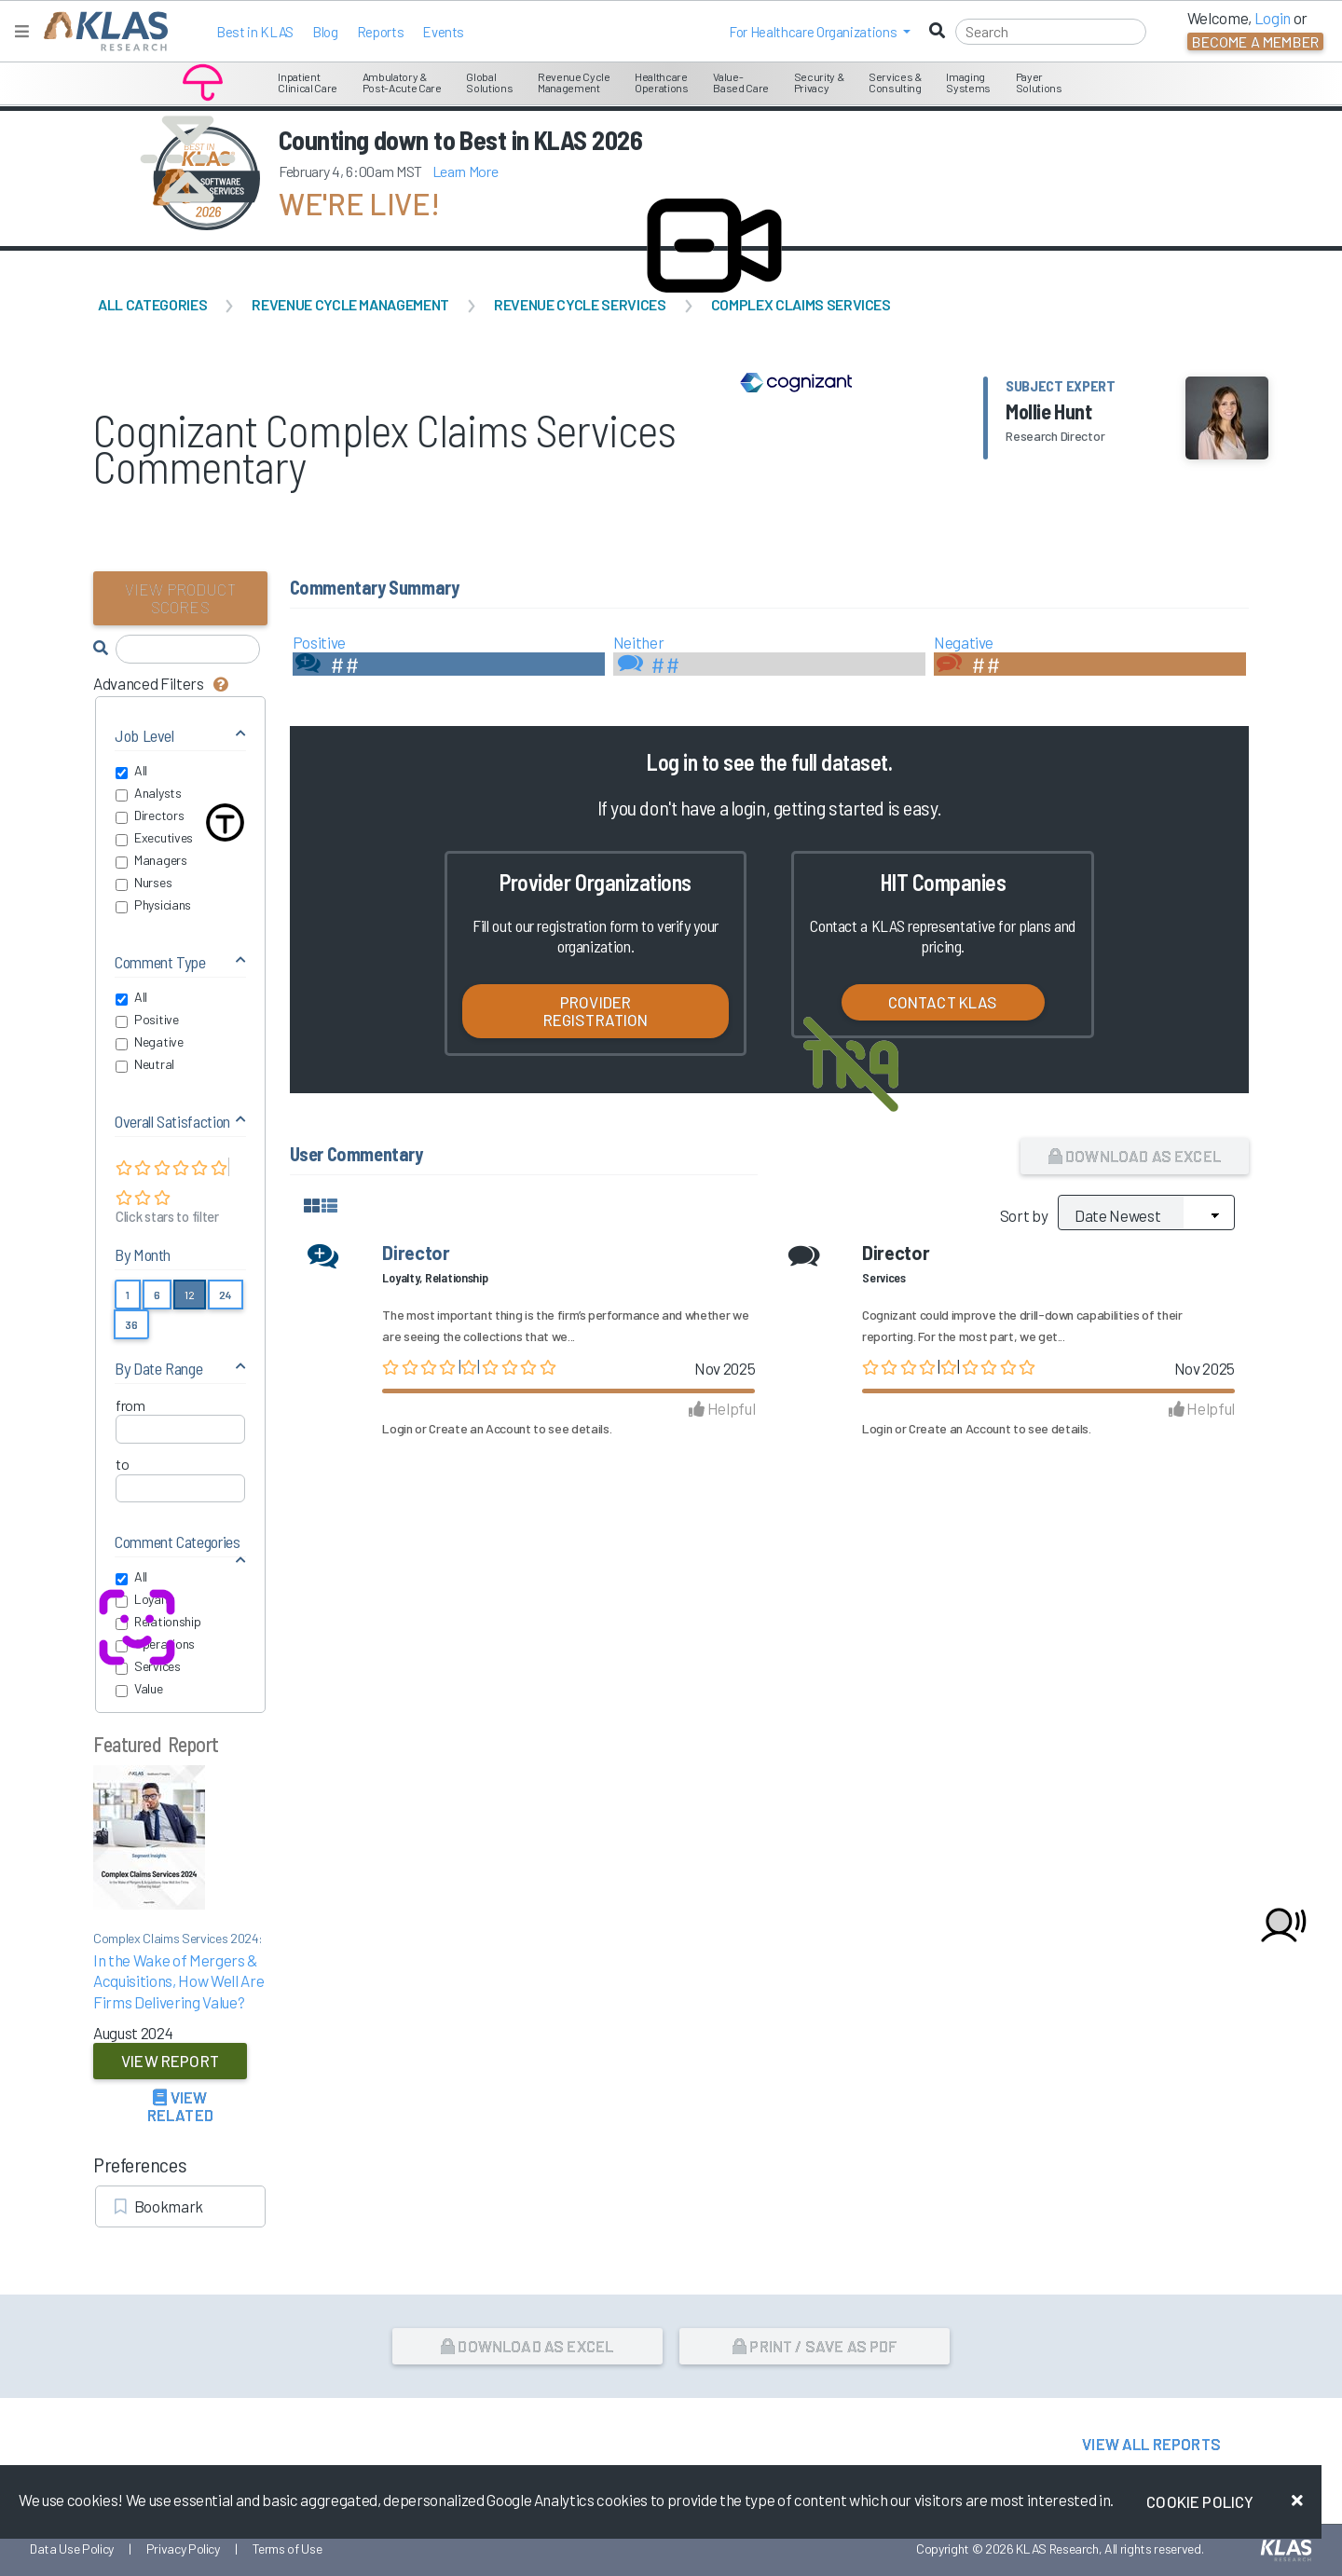  What do you see at coordinates (137, 1627) in the screenshot?
I see `authenticate with face id` at bounding box center [137, 1627].